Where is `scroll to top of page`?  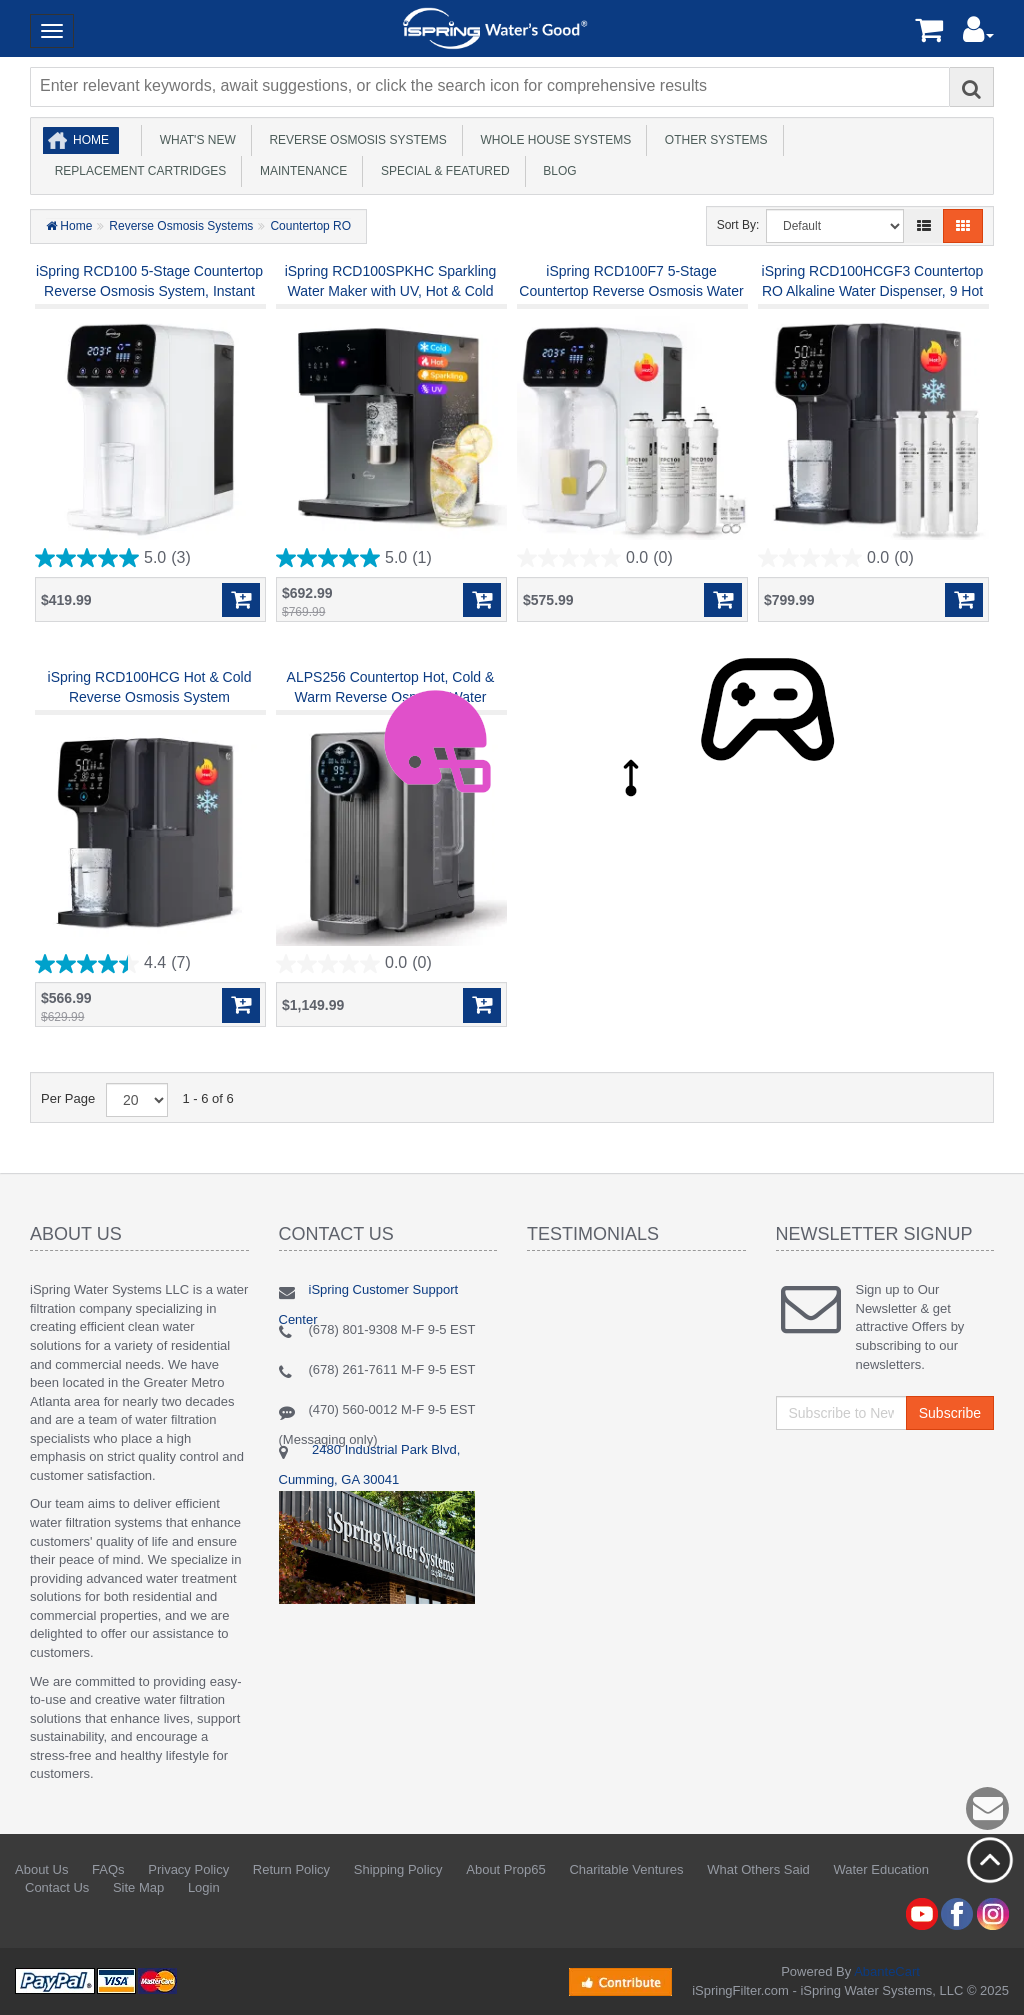 scroll to top of page is located at coordinates (631, 778).